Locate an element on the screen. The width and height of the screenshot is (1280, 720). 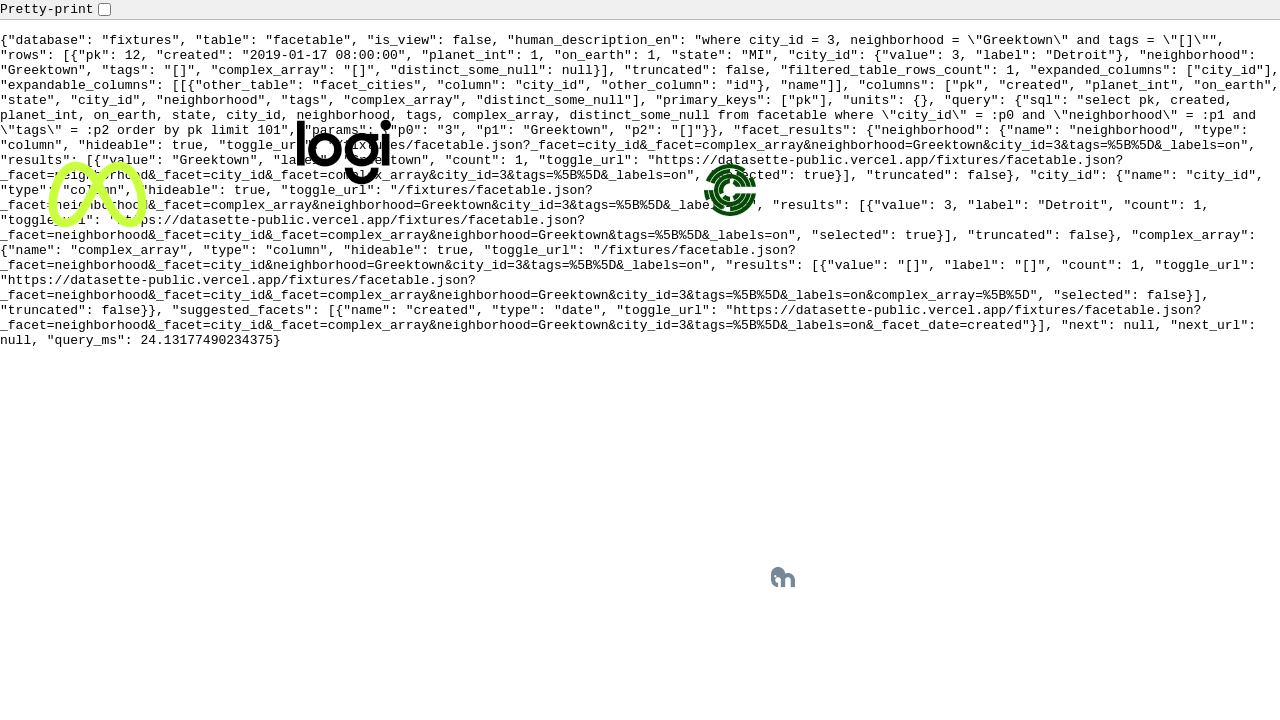
chef software logo is located at coordinates (730, 190).